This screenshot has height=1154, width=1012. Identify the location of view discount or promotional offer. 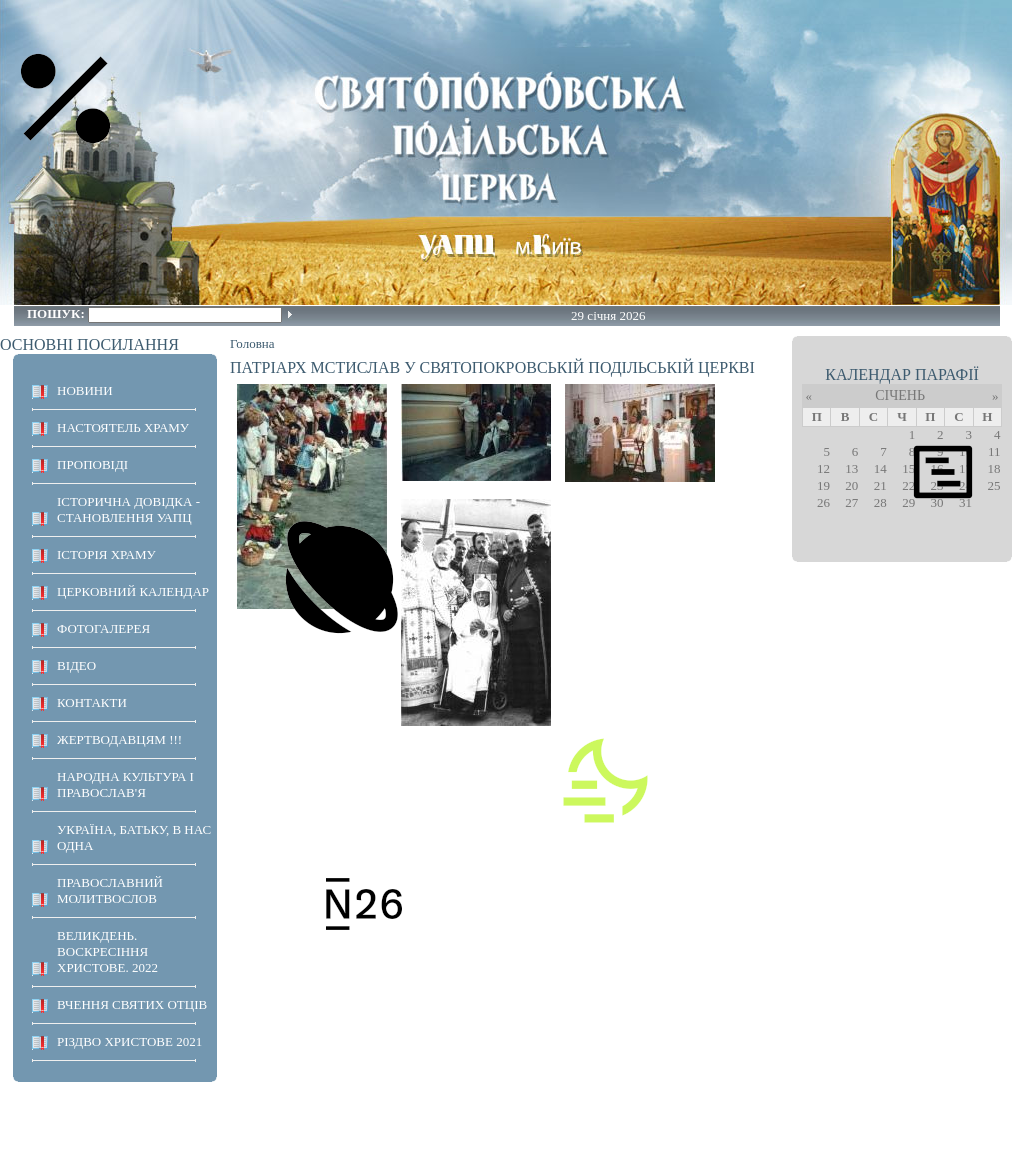
(65, 98).